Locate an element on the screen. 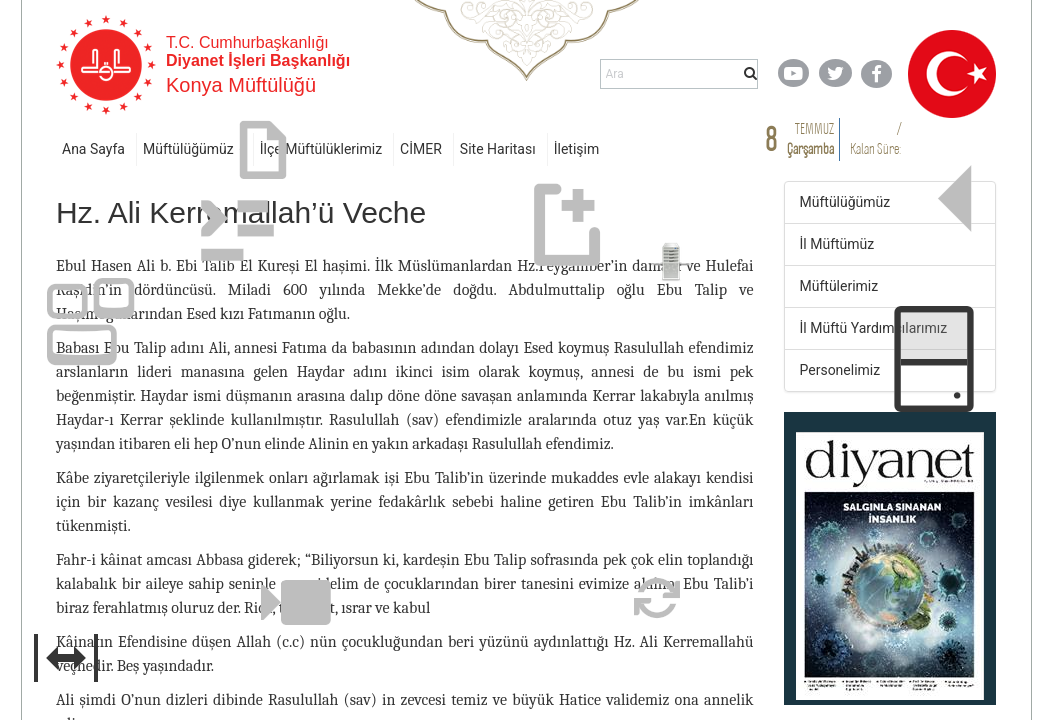 This screenshot has height=720, width=1052. create a new document is located at coordinates (567, 222).